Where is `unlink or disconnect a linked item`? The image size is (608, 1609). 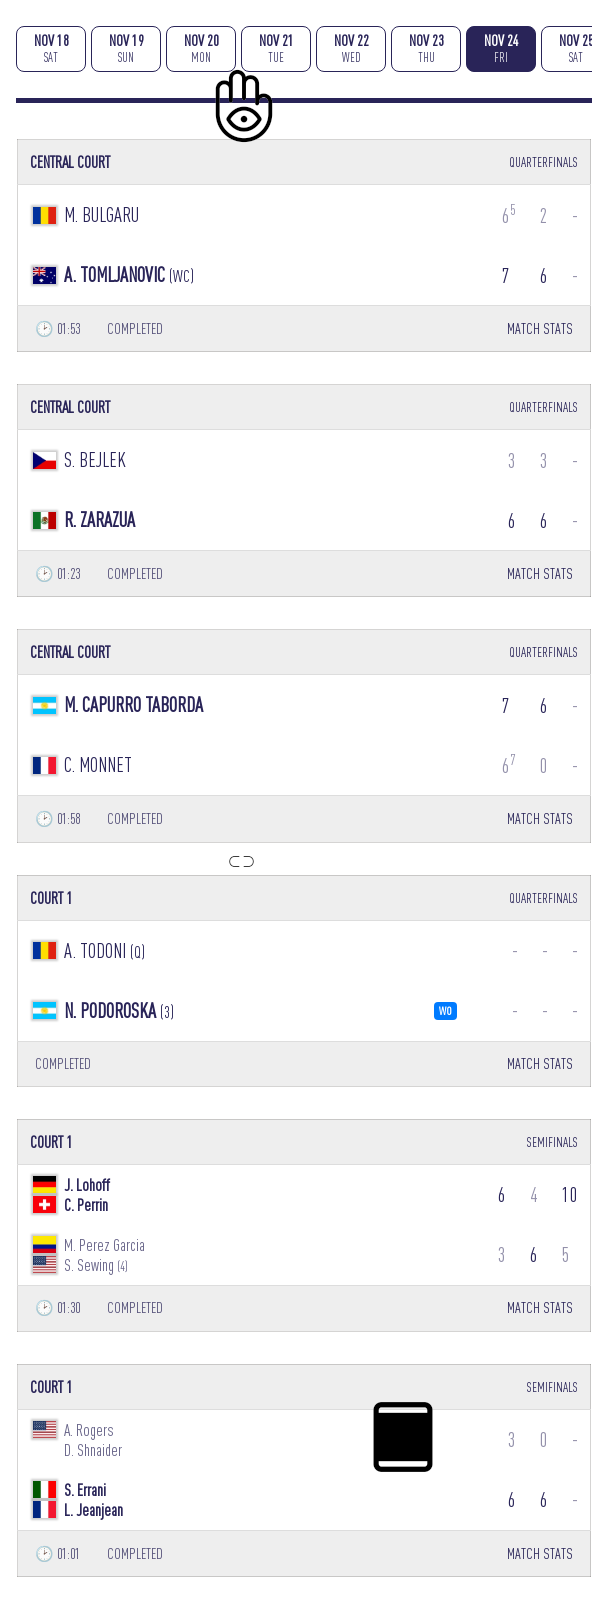 unlink or disconnect a linked item is located at coordinates (241, 861).